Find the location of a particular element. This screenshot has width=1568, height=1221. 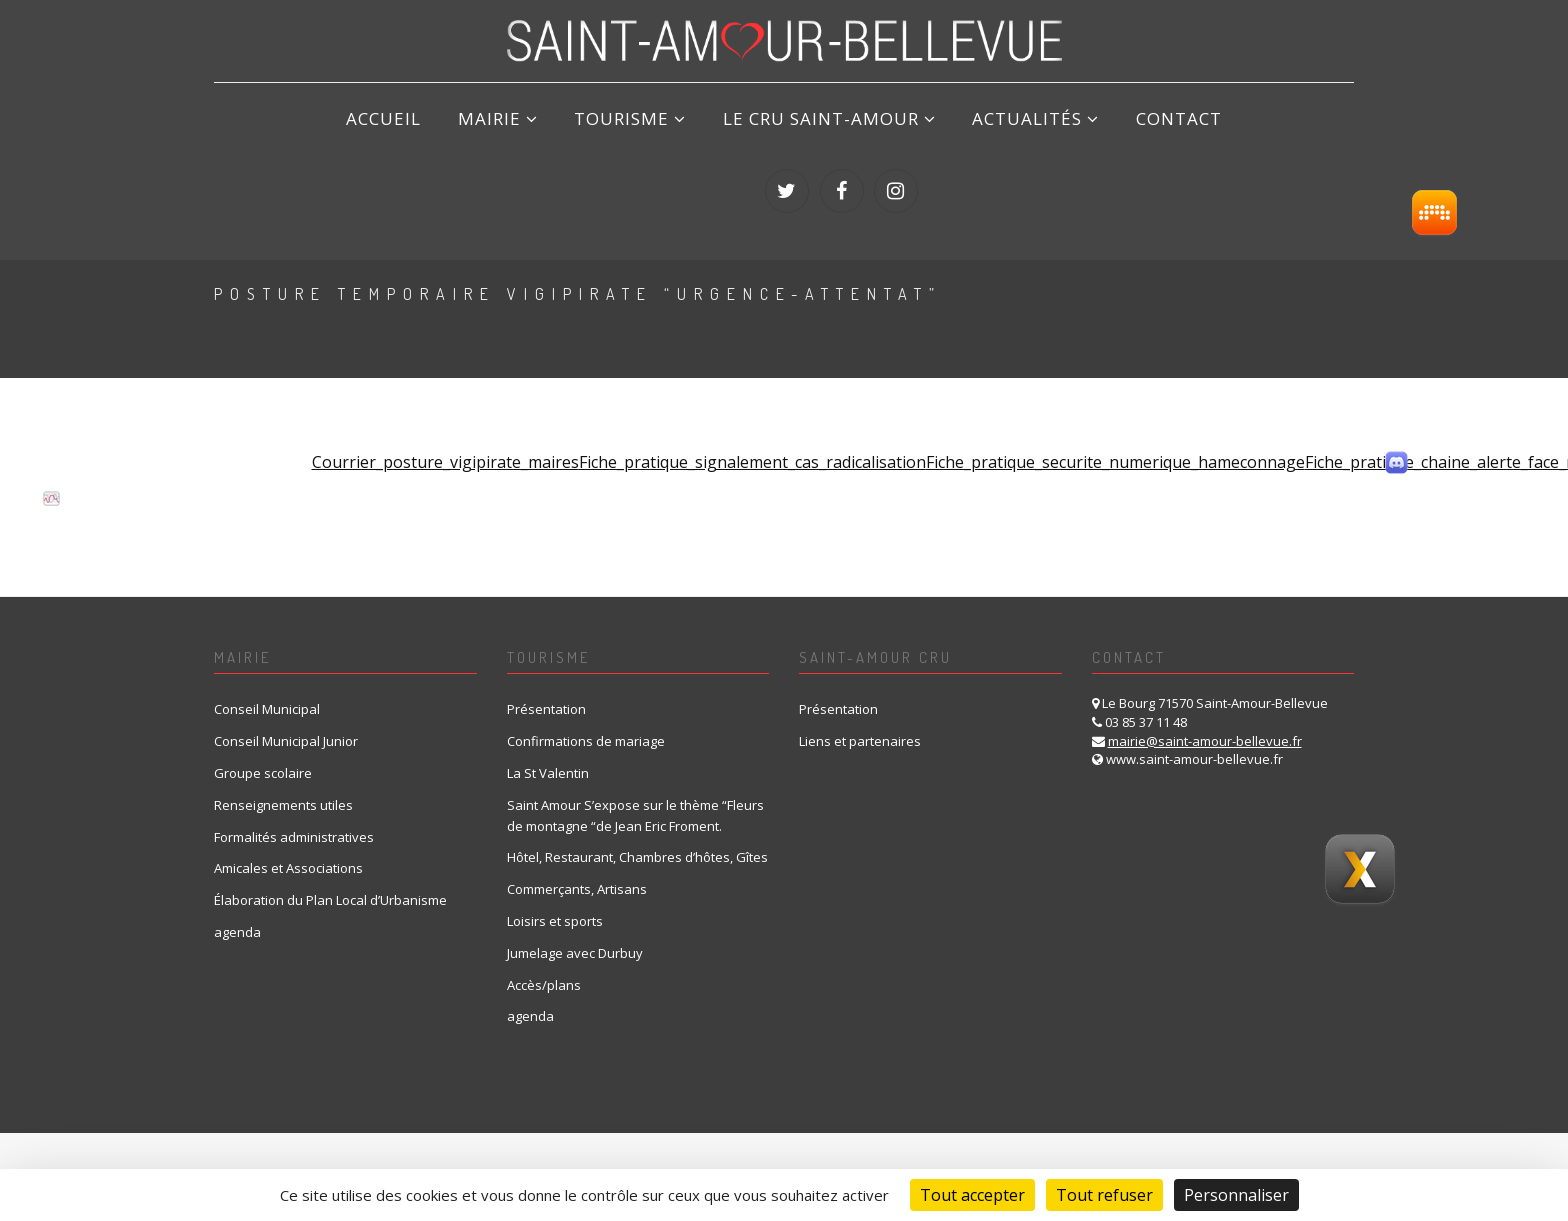

open bitwig studio music production software is located at coordinates (1434, 212).